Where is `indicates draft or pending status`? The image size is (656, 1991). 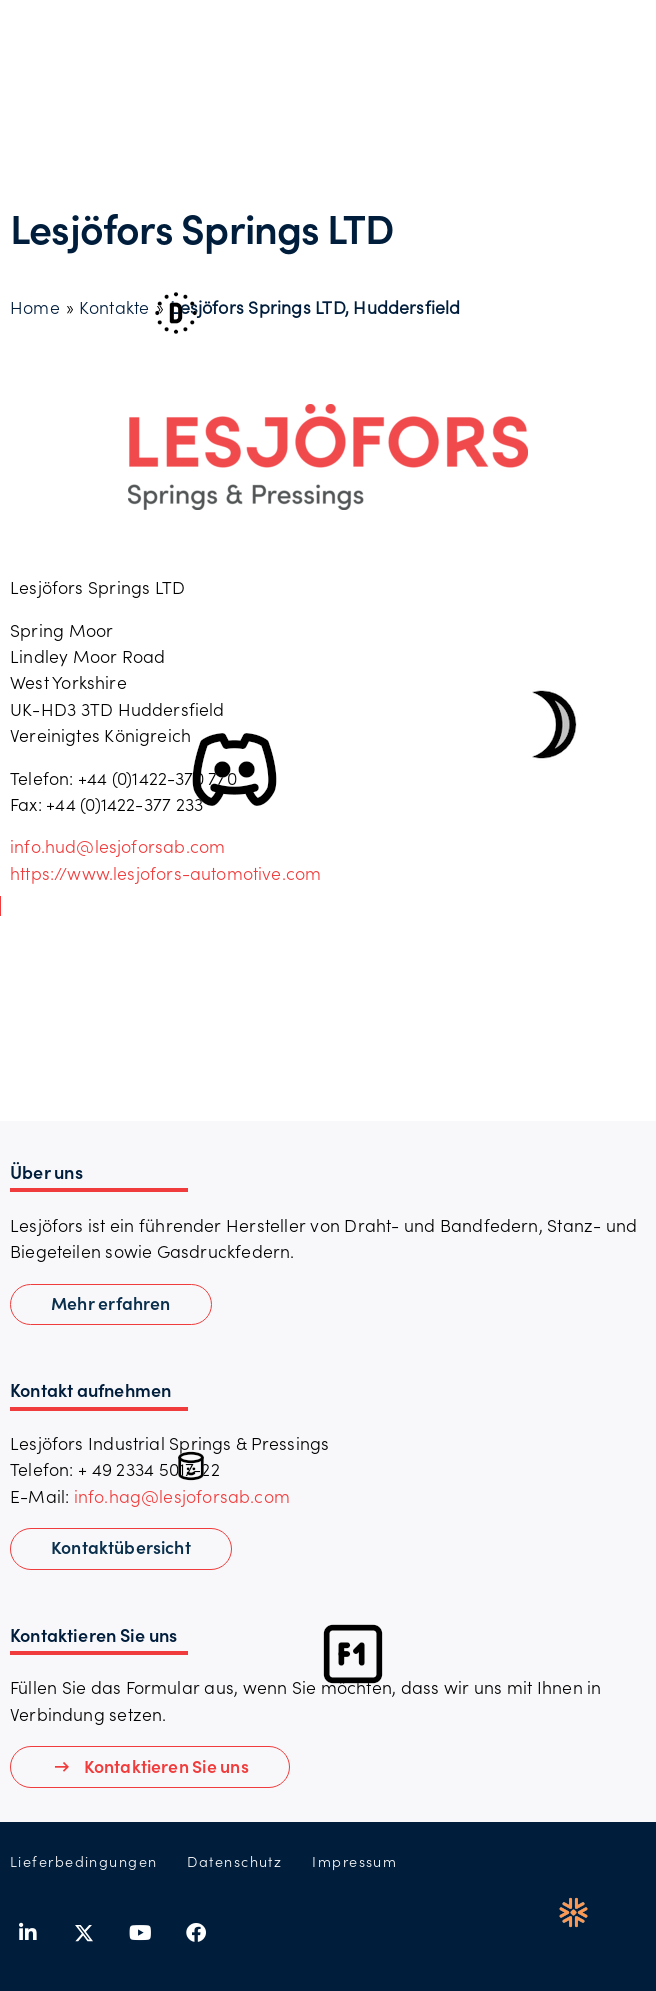
indicates draft or pending status is located at coordinates (176, 313).